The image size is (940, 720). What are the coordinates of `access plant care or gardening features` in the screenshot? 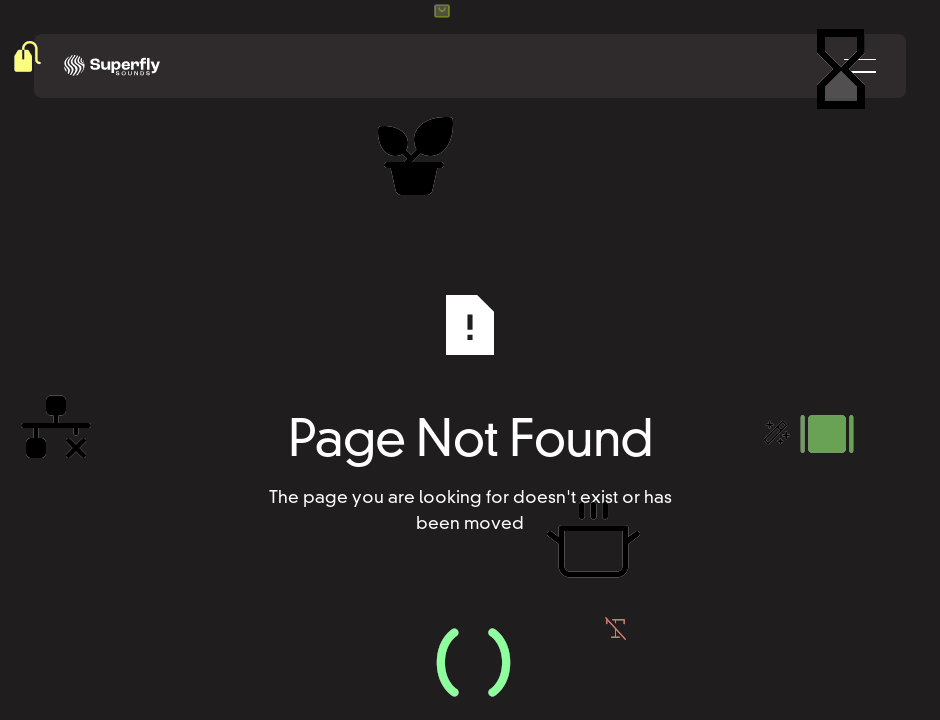 It's located at (414, 156).